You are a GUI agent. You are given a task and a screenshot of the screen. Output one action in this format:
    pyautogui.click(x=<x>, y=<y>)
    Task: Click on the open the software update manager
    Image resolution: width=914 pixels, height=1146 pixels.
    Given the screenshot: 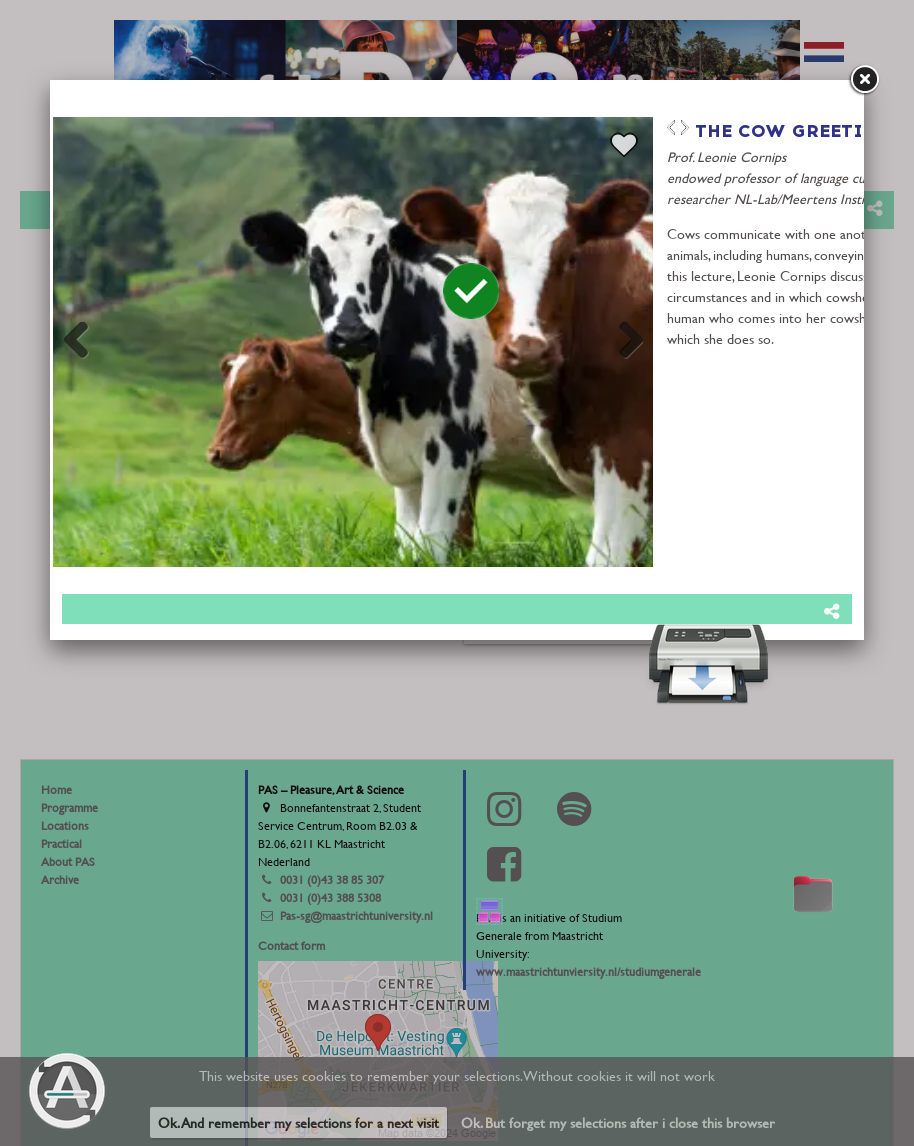 What is the action you would take?
    pyautogui.click(x=67, y=1091)
    